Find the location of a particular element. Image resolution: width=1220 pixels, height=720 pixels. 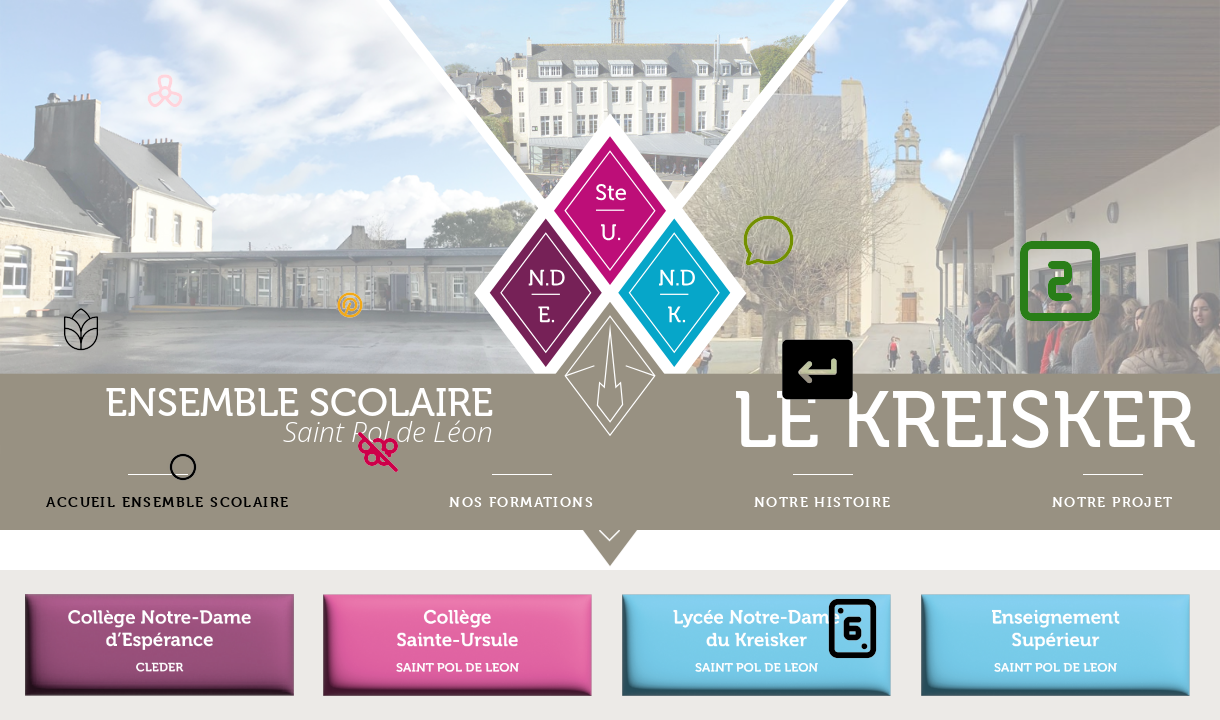

unselected radio button option is located at coordinates (183, 467).